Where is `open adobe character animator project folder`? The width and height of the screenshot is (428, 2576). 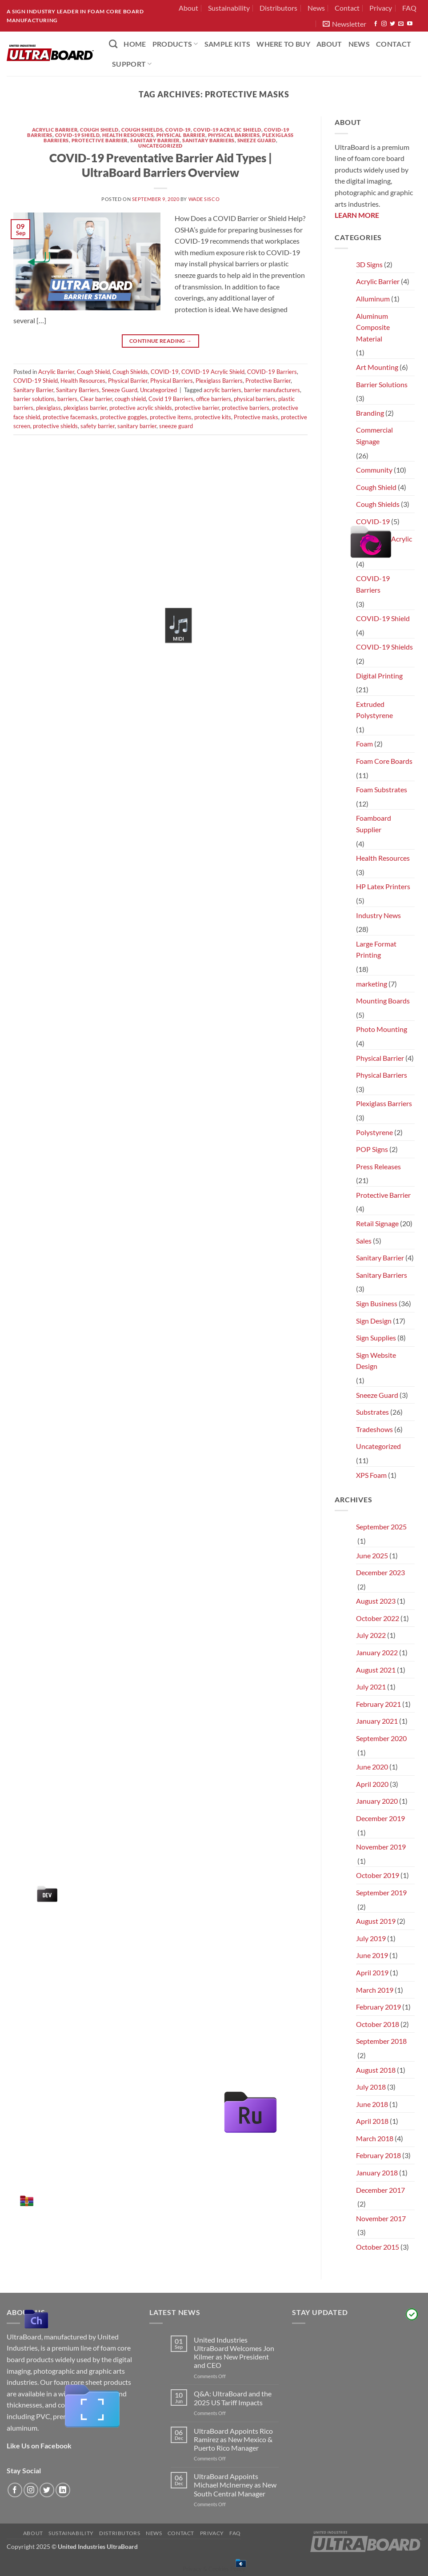
open adobe character animator project folder is located at coordinates (36, 2319).